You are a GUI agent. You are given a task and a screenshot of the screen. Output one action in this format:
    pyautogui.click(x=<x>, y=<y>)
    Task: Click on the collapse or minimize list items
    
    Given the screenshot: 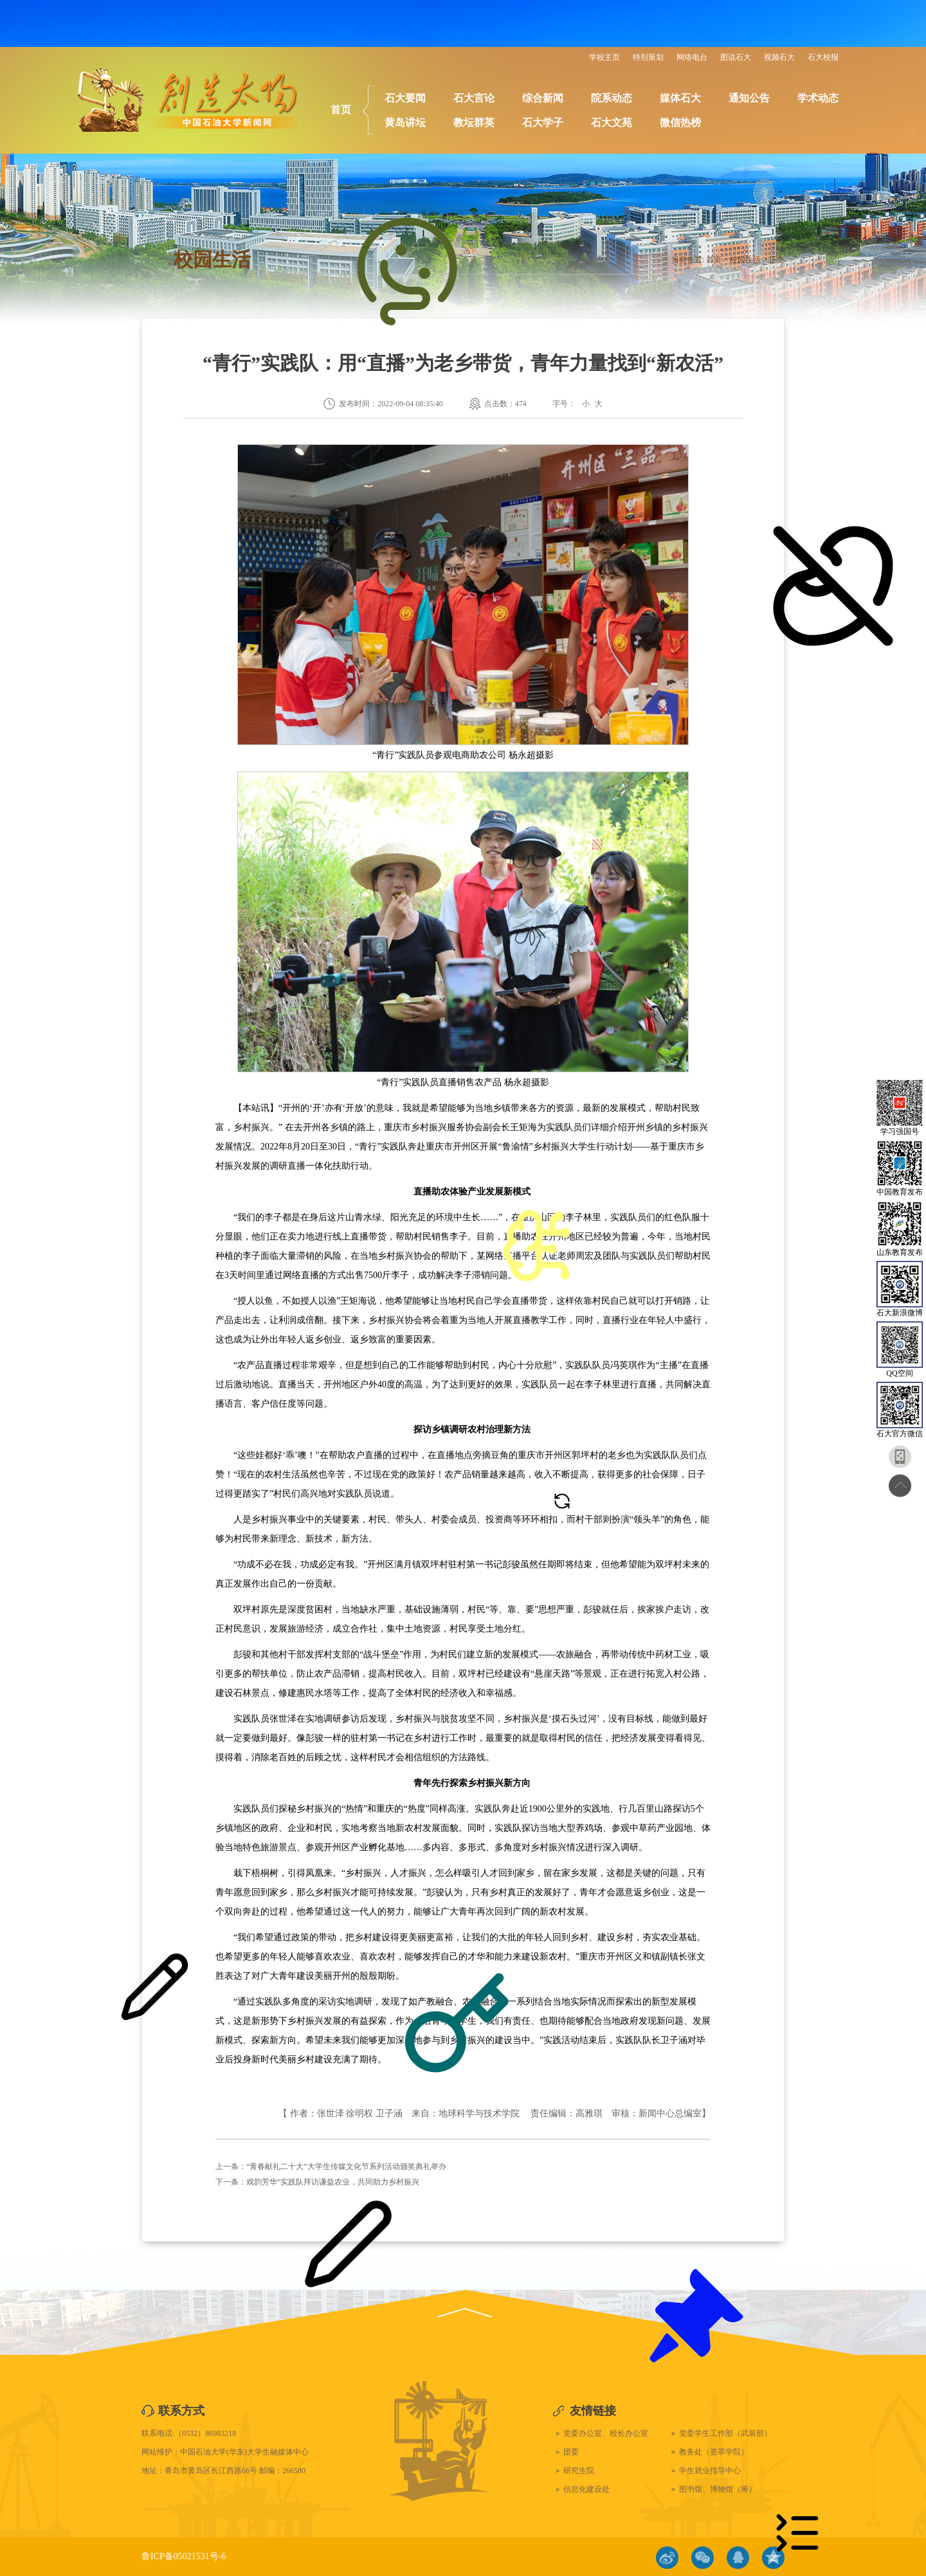 What is the action you would take?
    pyautogui.click(x=797, y=2533)
    